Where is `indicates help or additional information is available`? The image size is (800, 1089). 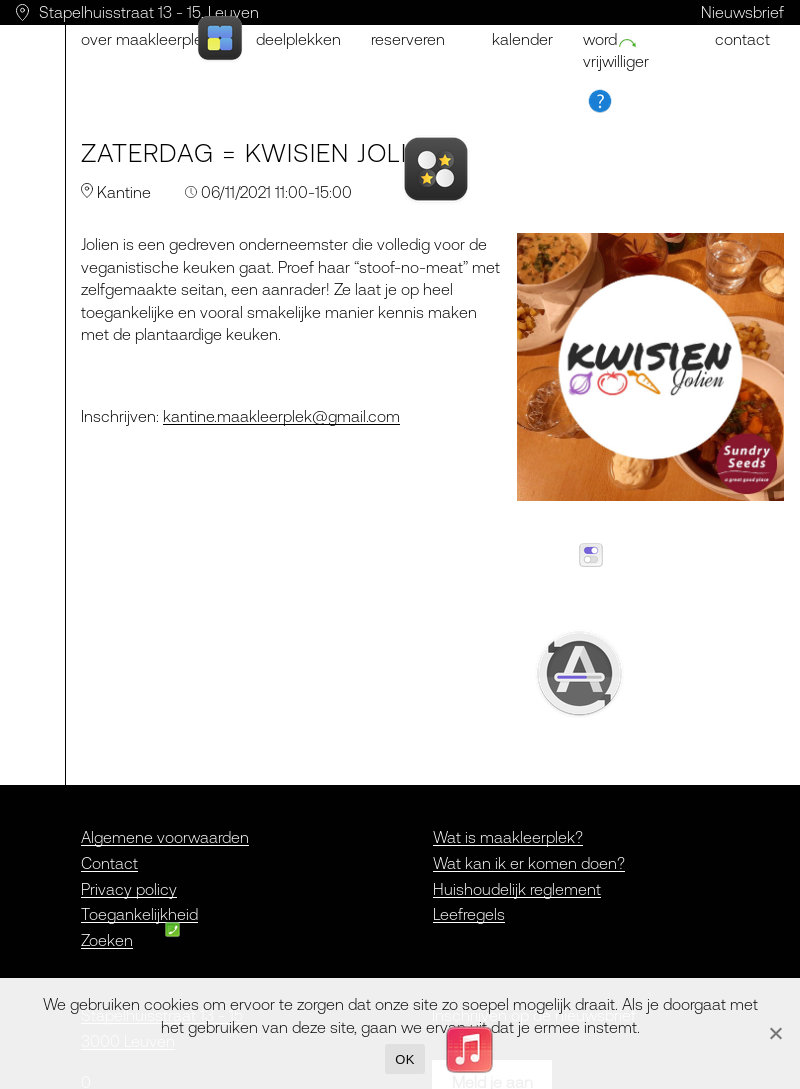 indicates help or additional information is available is located at coordinates (600, 101).